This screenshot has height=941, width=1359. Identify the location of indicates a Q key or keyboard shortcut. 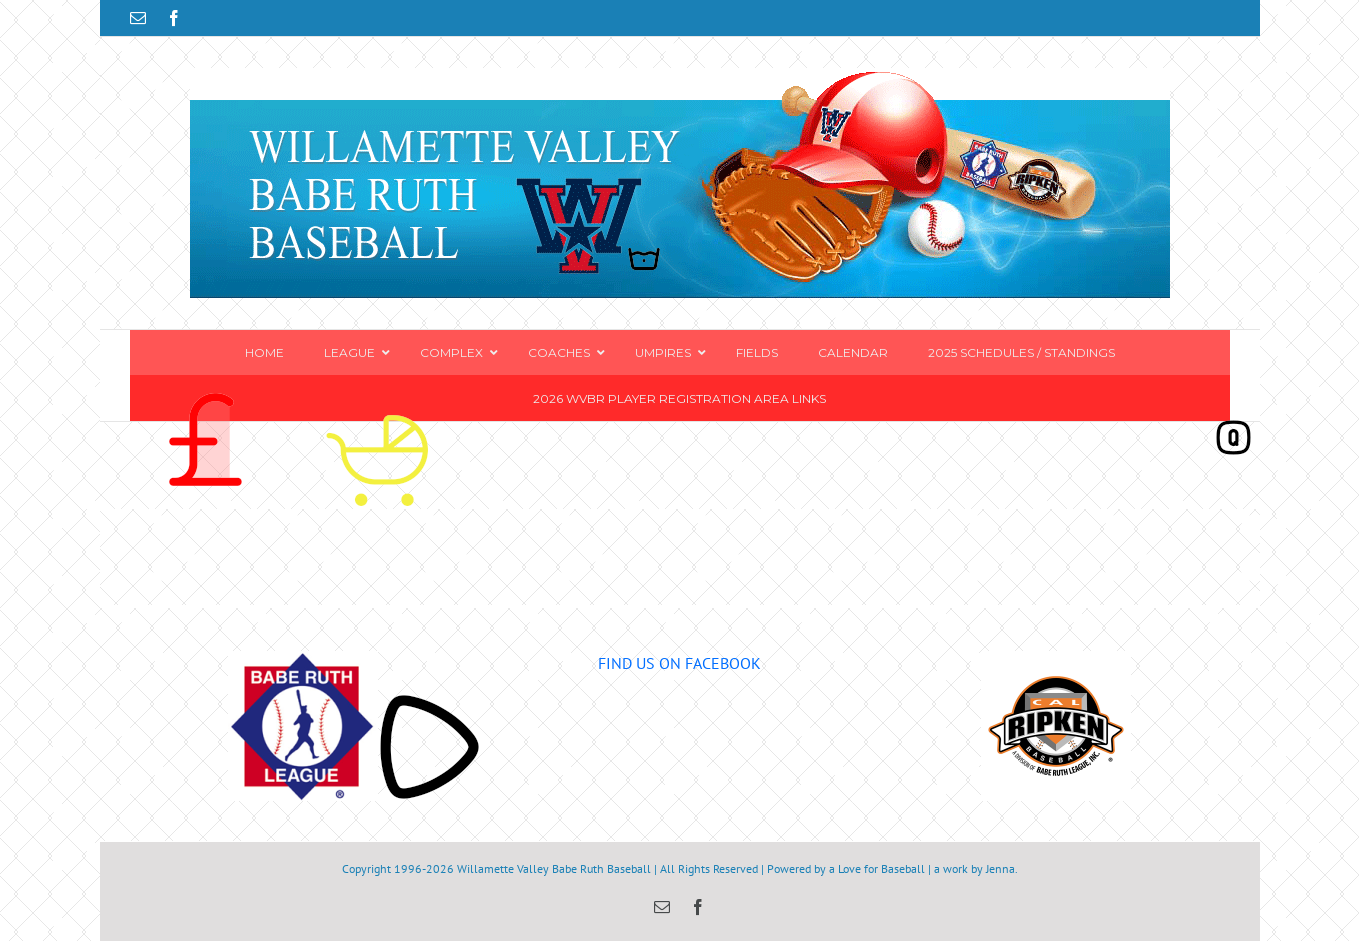
(1233, 437).